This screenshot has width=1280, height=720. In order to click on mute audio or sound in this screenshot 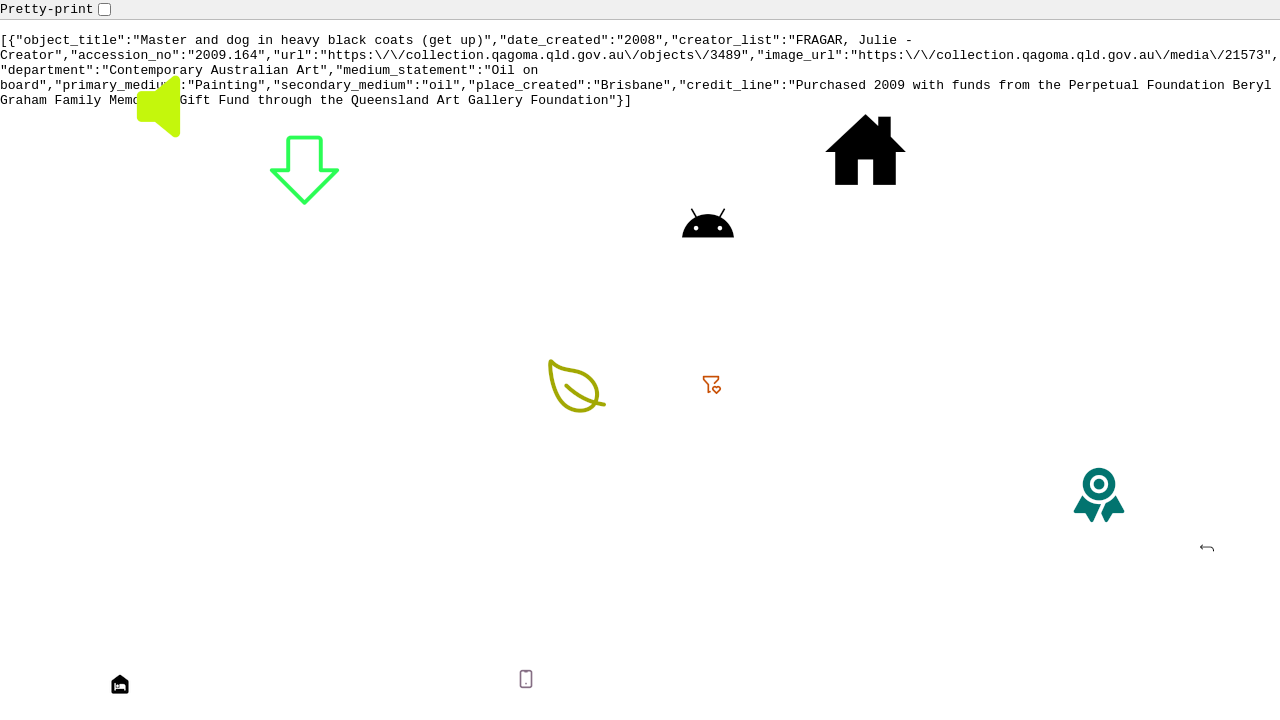, I will do `click(158, 106)`.